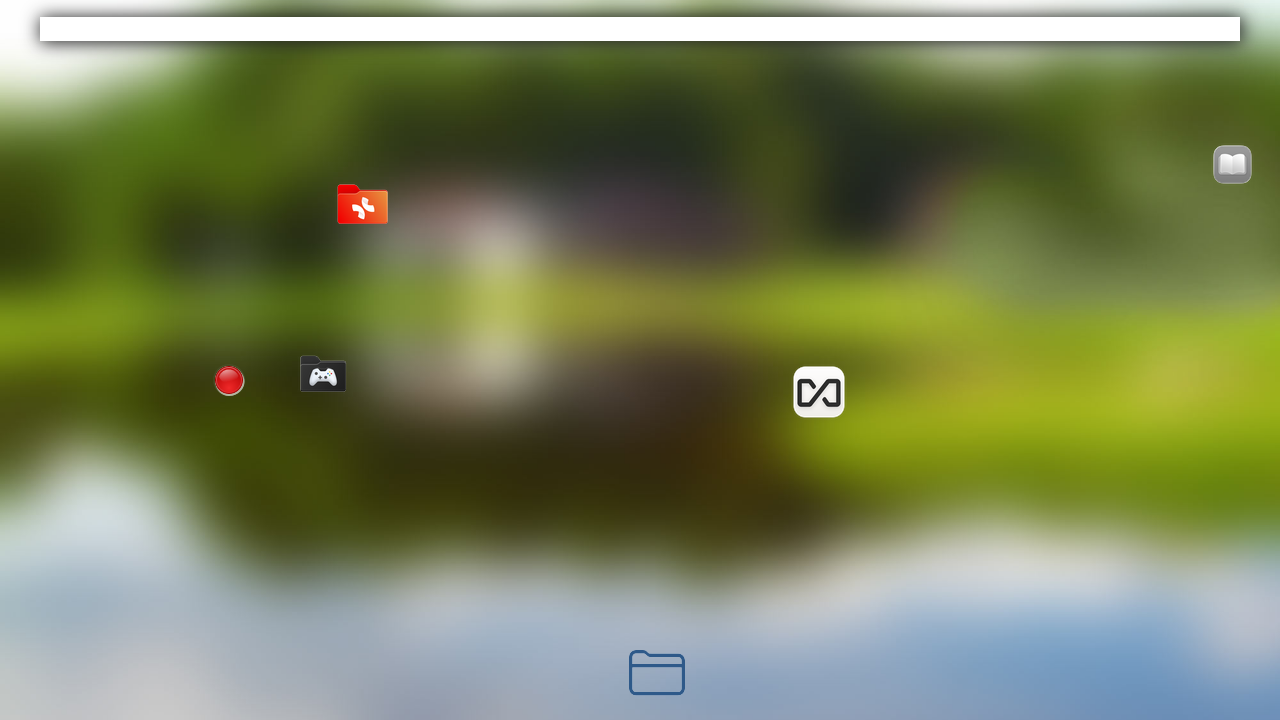 This screenshot has width=1280, height=720. I want to click on open microsoft games folder, so click(323, 375).